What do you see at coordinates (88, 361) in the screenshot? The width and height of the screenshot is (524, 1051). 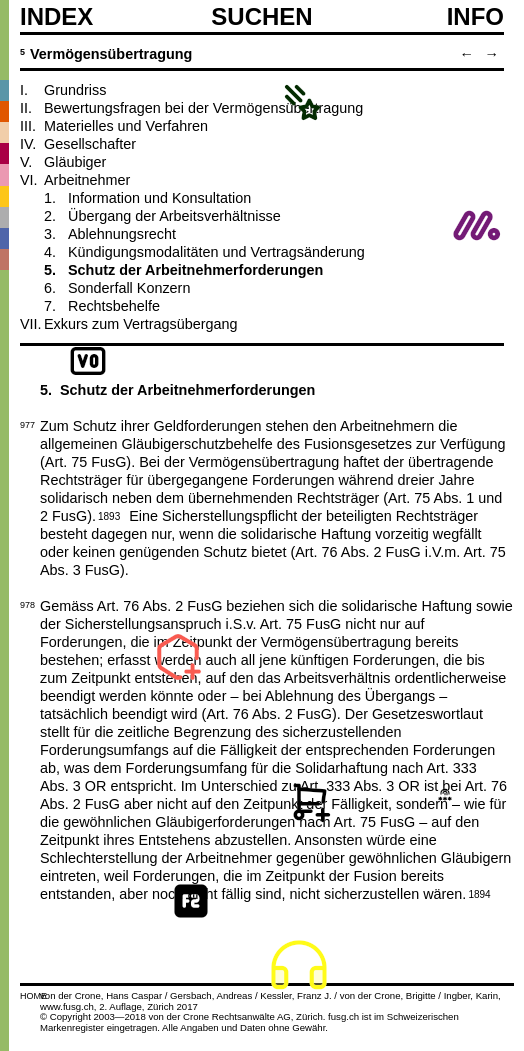 I see `toggle voiceover or voice output settings` at bounding box center [88, 361].